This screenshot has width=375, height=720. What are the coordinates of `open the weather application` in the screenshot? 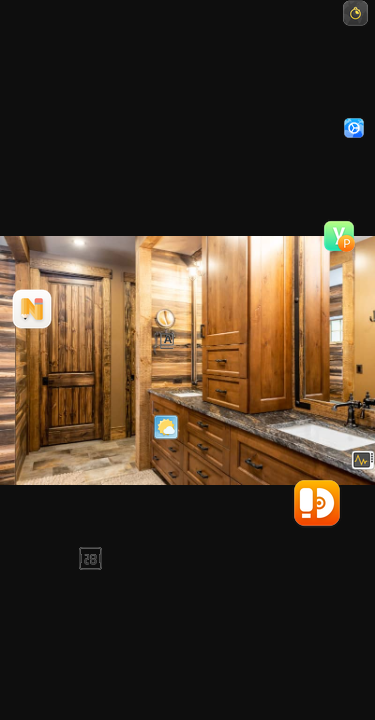 It's located at (166, 427).